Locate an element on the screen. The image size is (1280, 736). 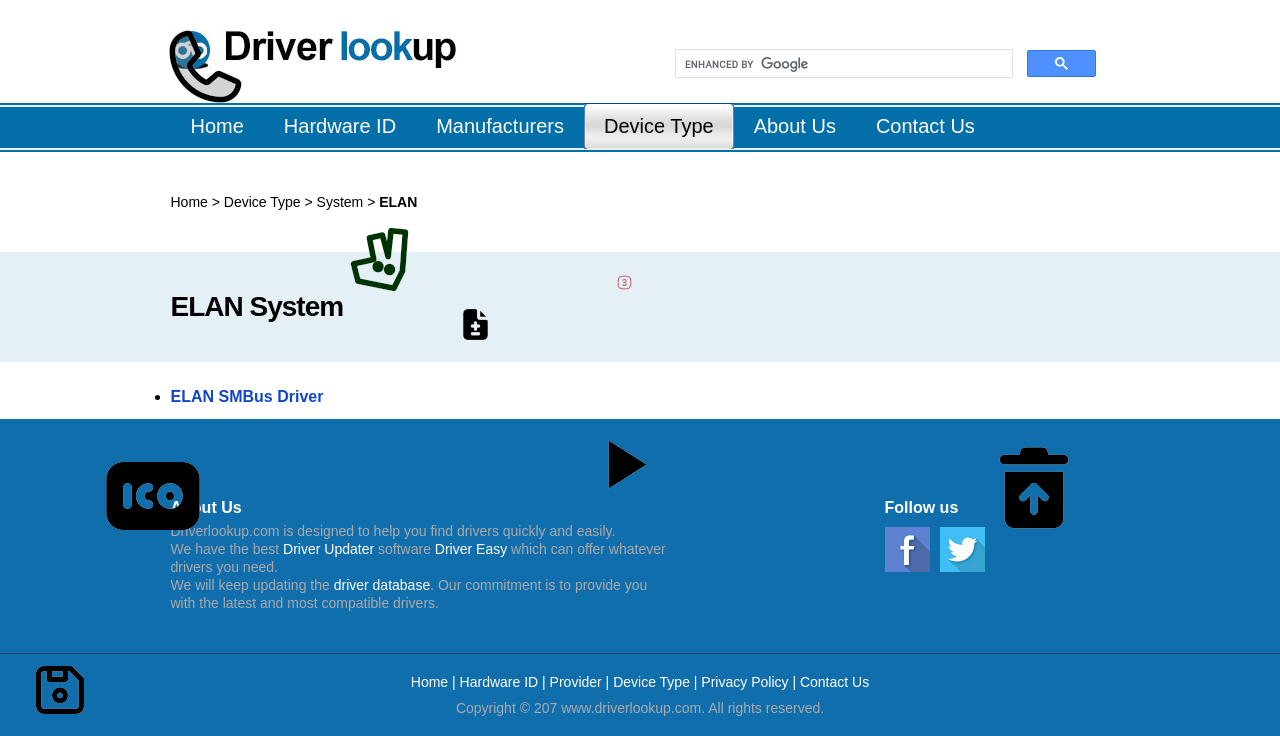
tap to make a phone call is located at coordinates (204, 68).